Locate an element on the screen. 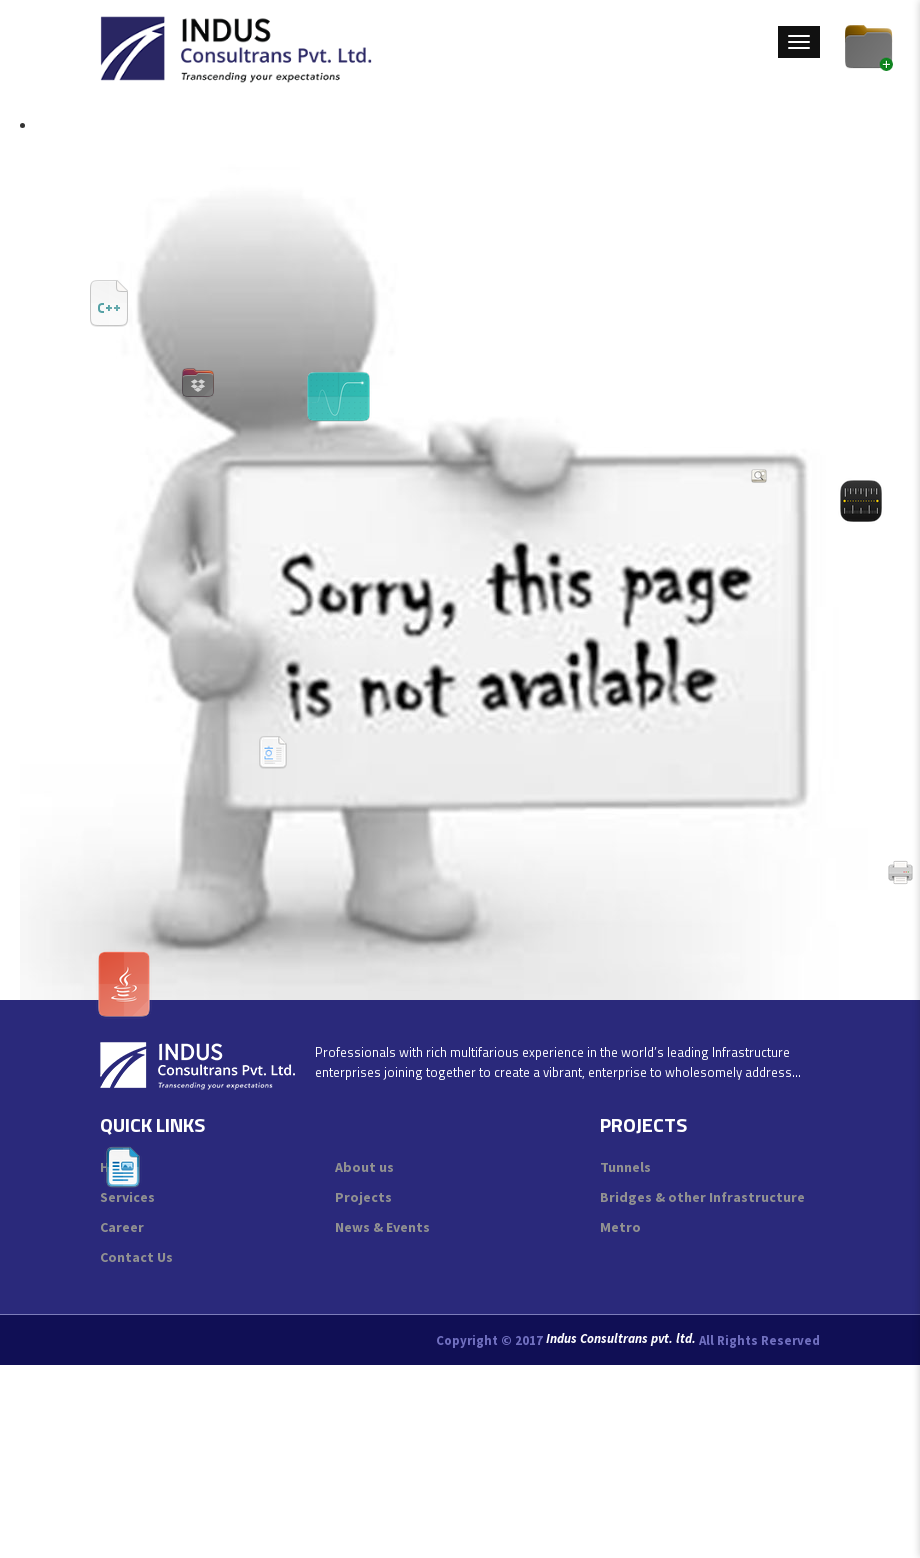 The image size is (920, 1558). open the Measure app is located at coordinates (861, 501).